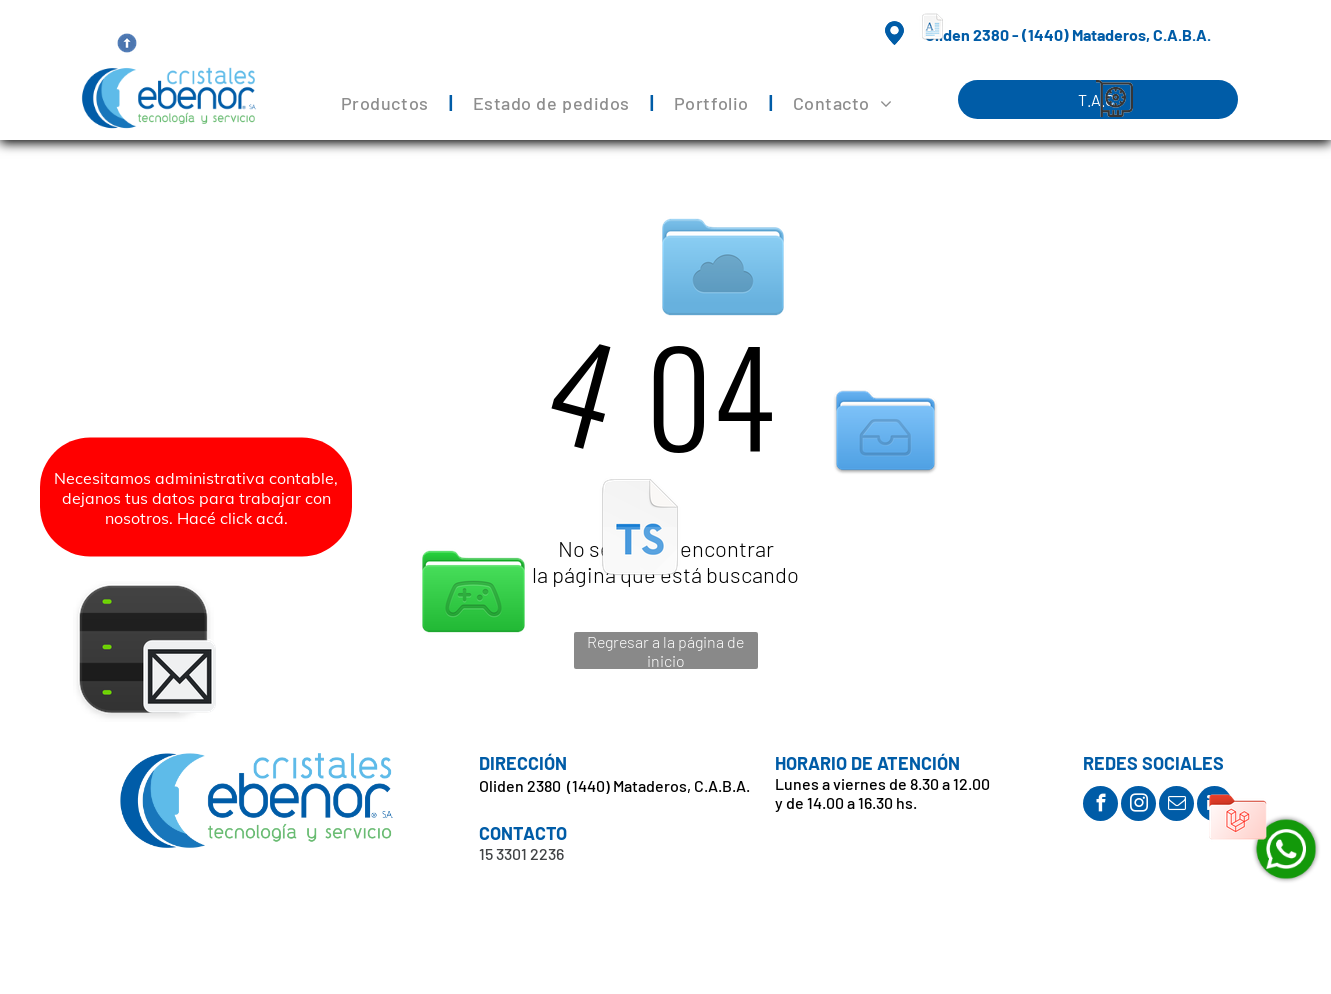  Describe the element at coordinates (127, 43) in the screenshot. I see `indicates a version control update is available` at that location.